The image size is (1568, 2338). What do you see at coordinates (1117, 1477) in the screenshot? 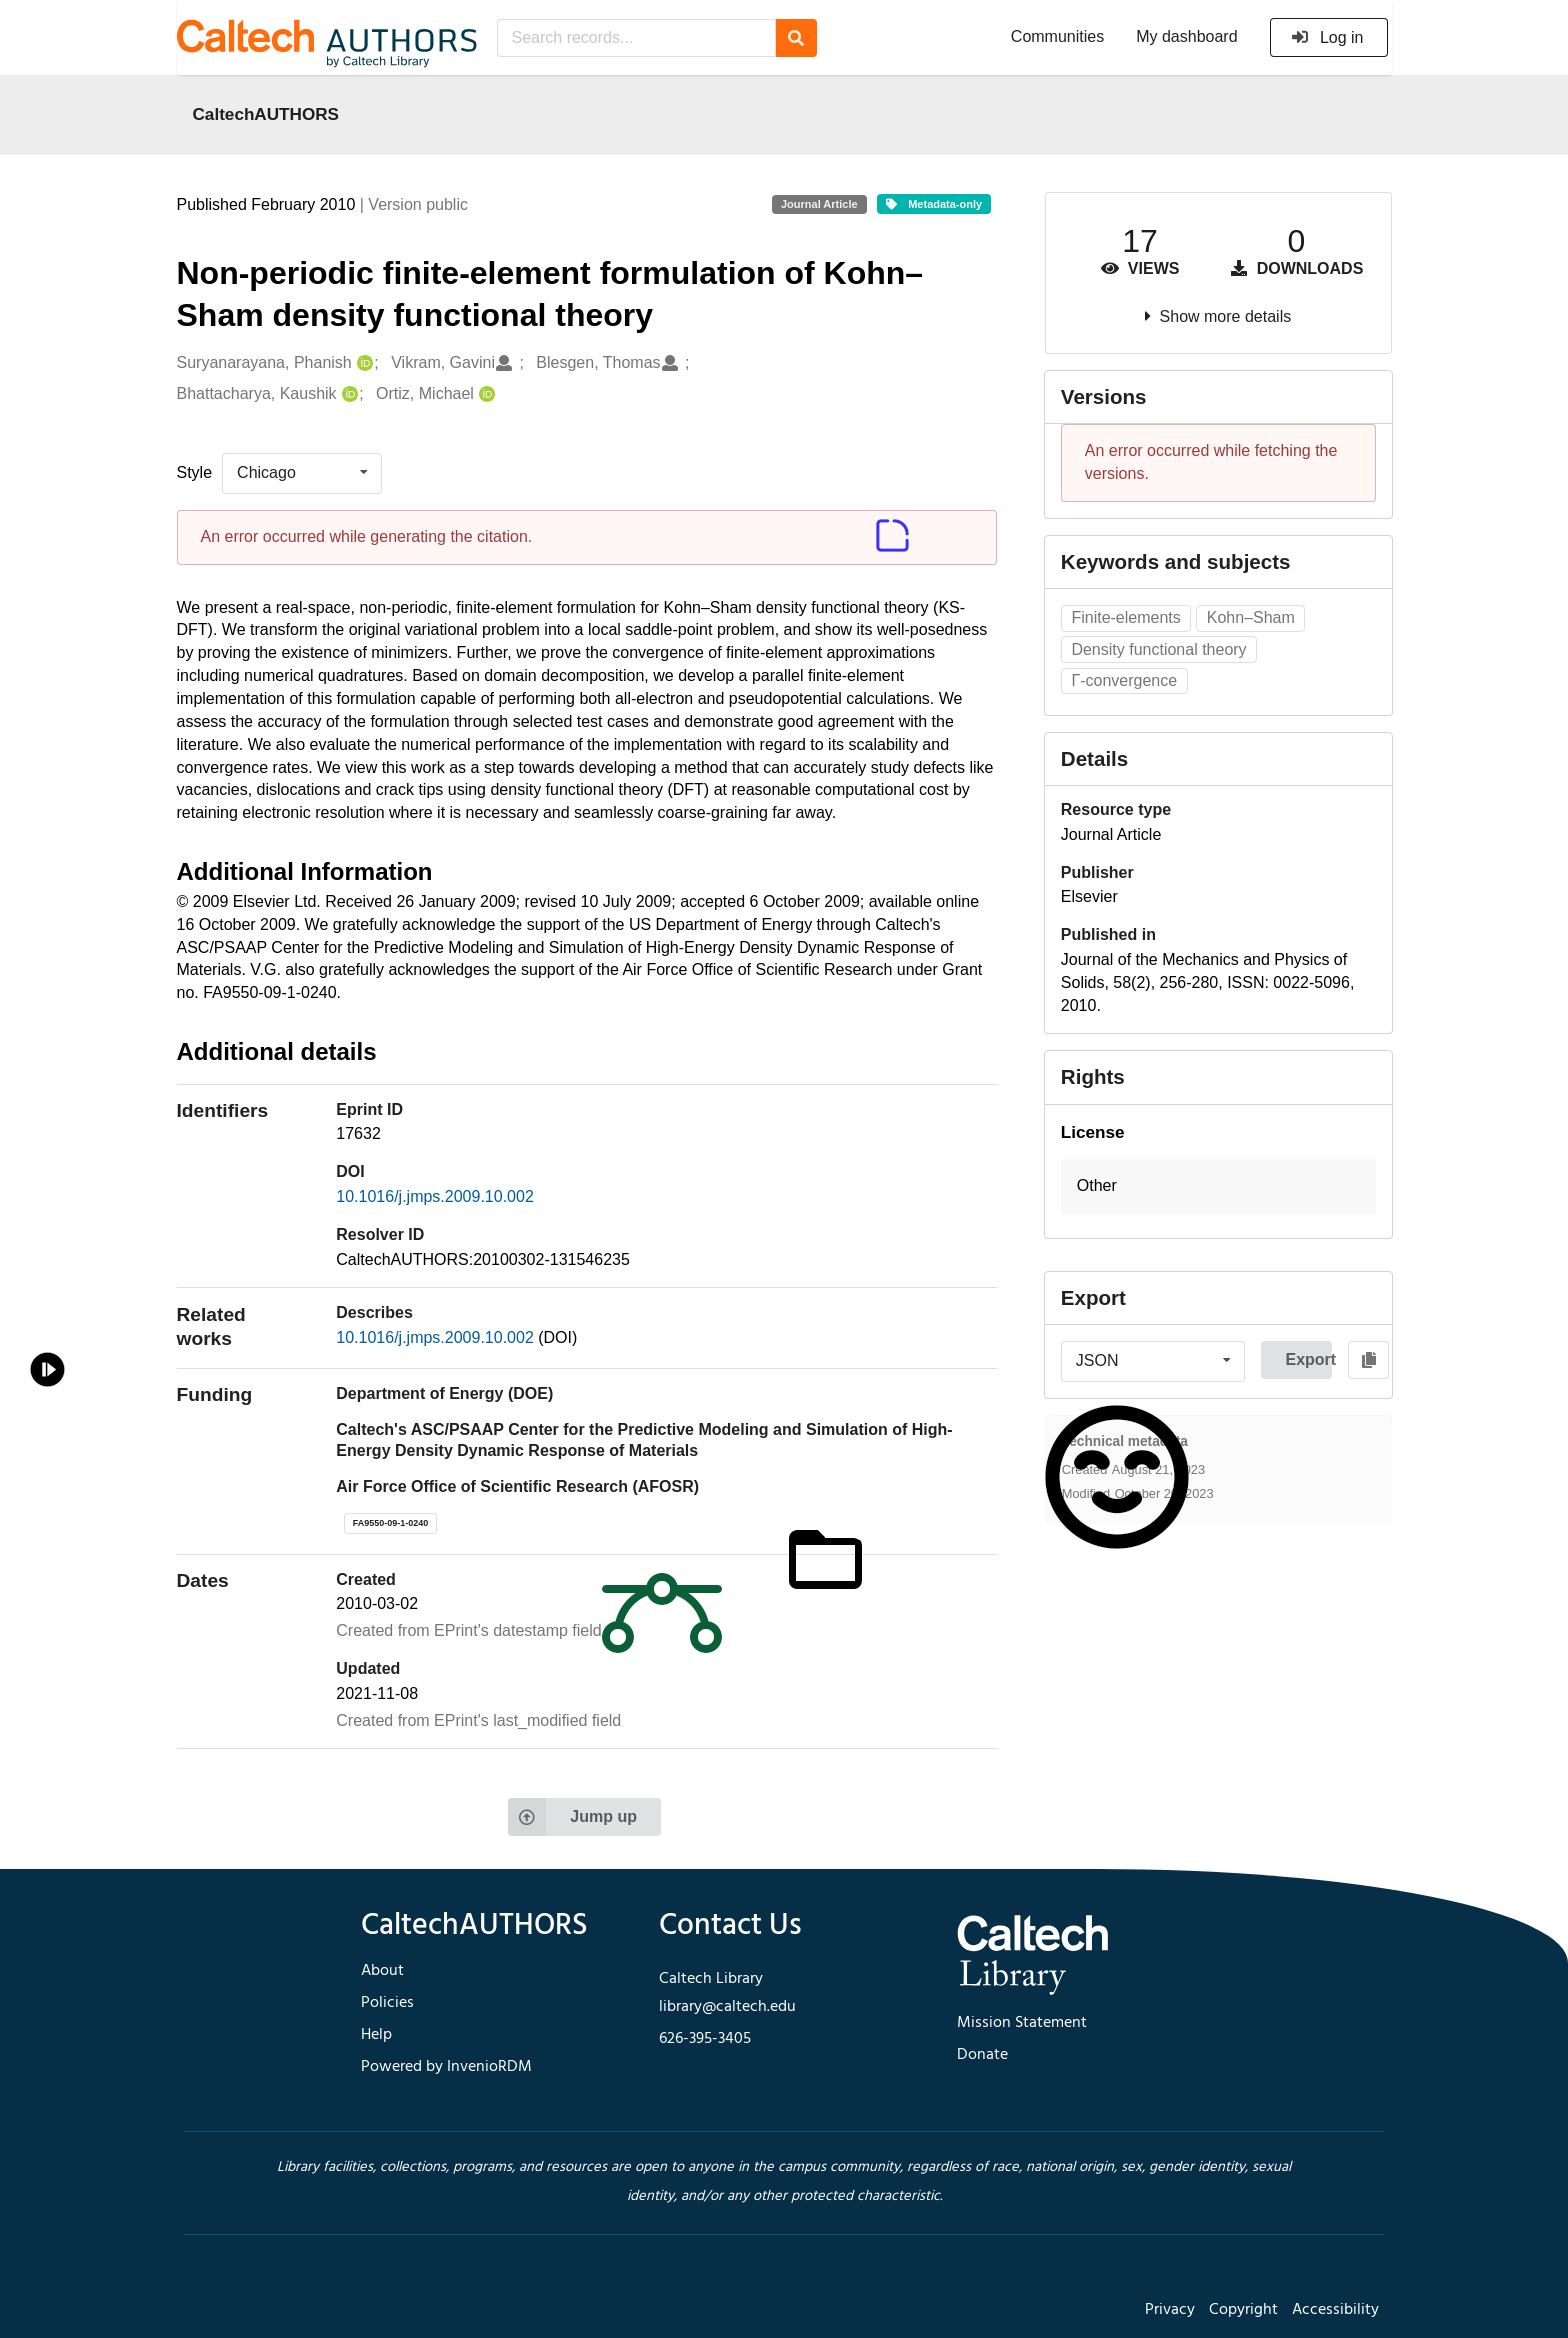
I see `rate your experience positively` at bounding box center [1117, 1477].